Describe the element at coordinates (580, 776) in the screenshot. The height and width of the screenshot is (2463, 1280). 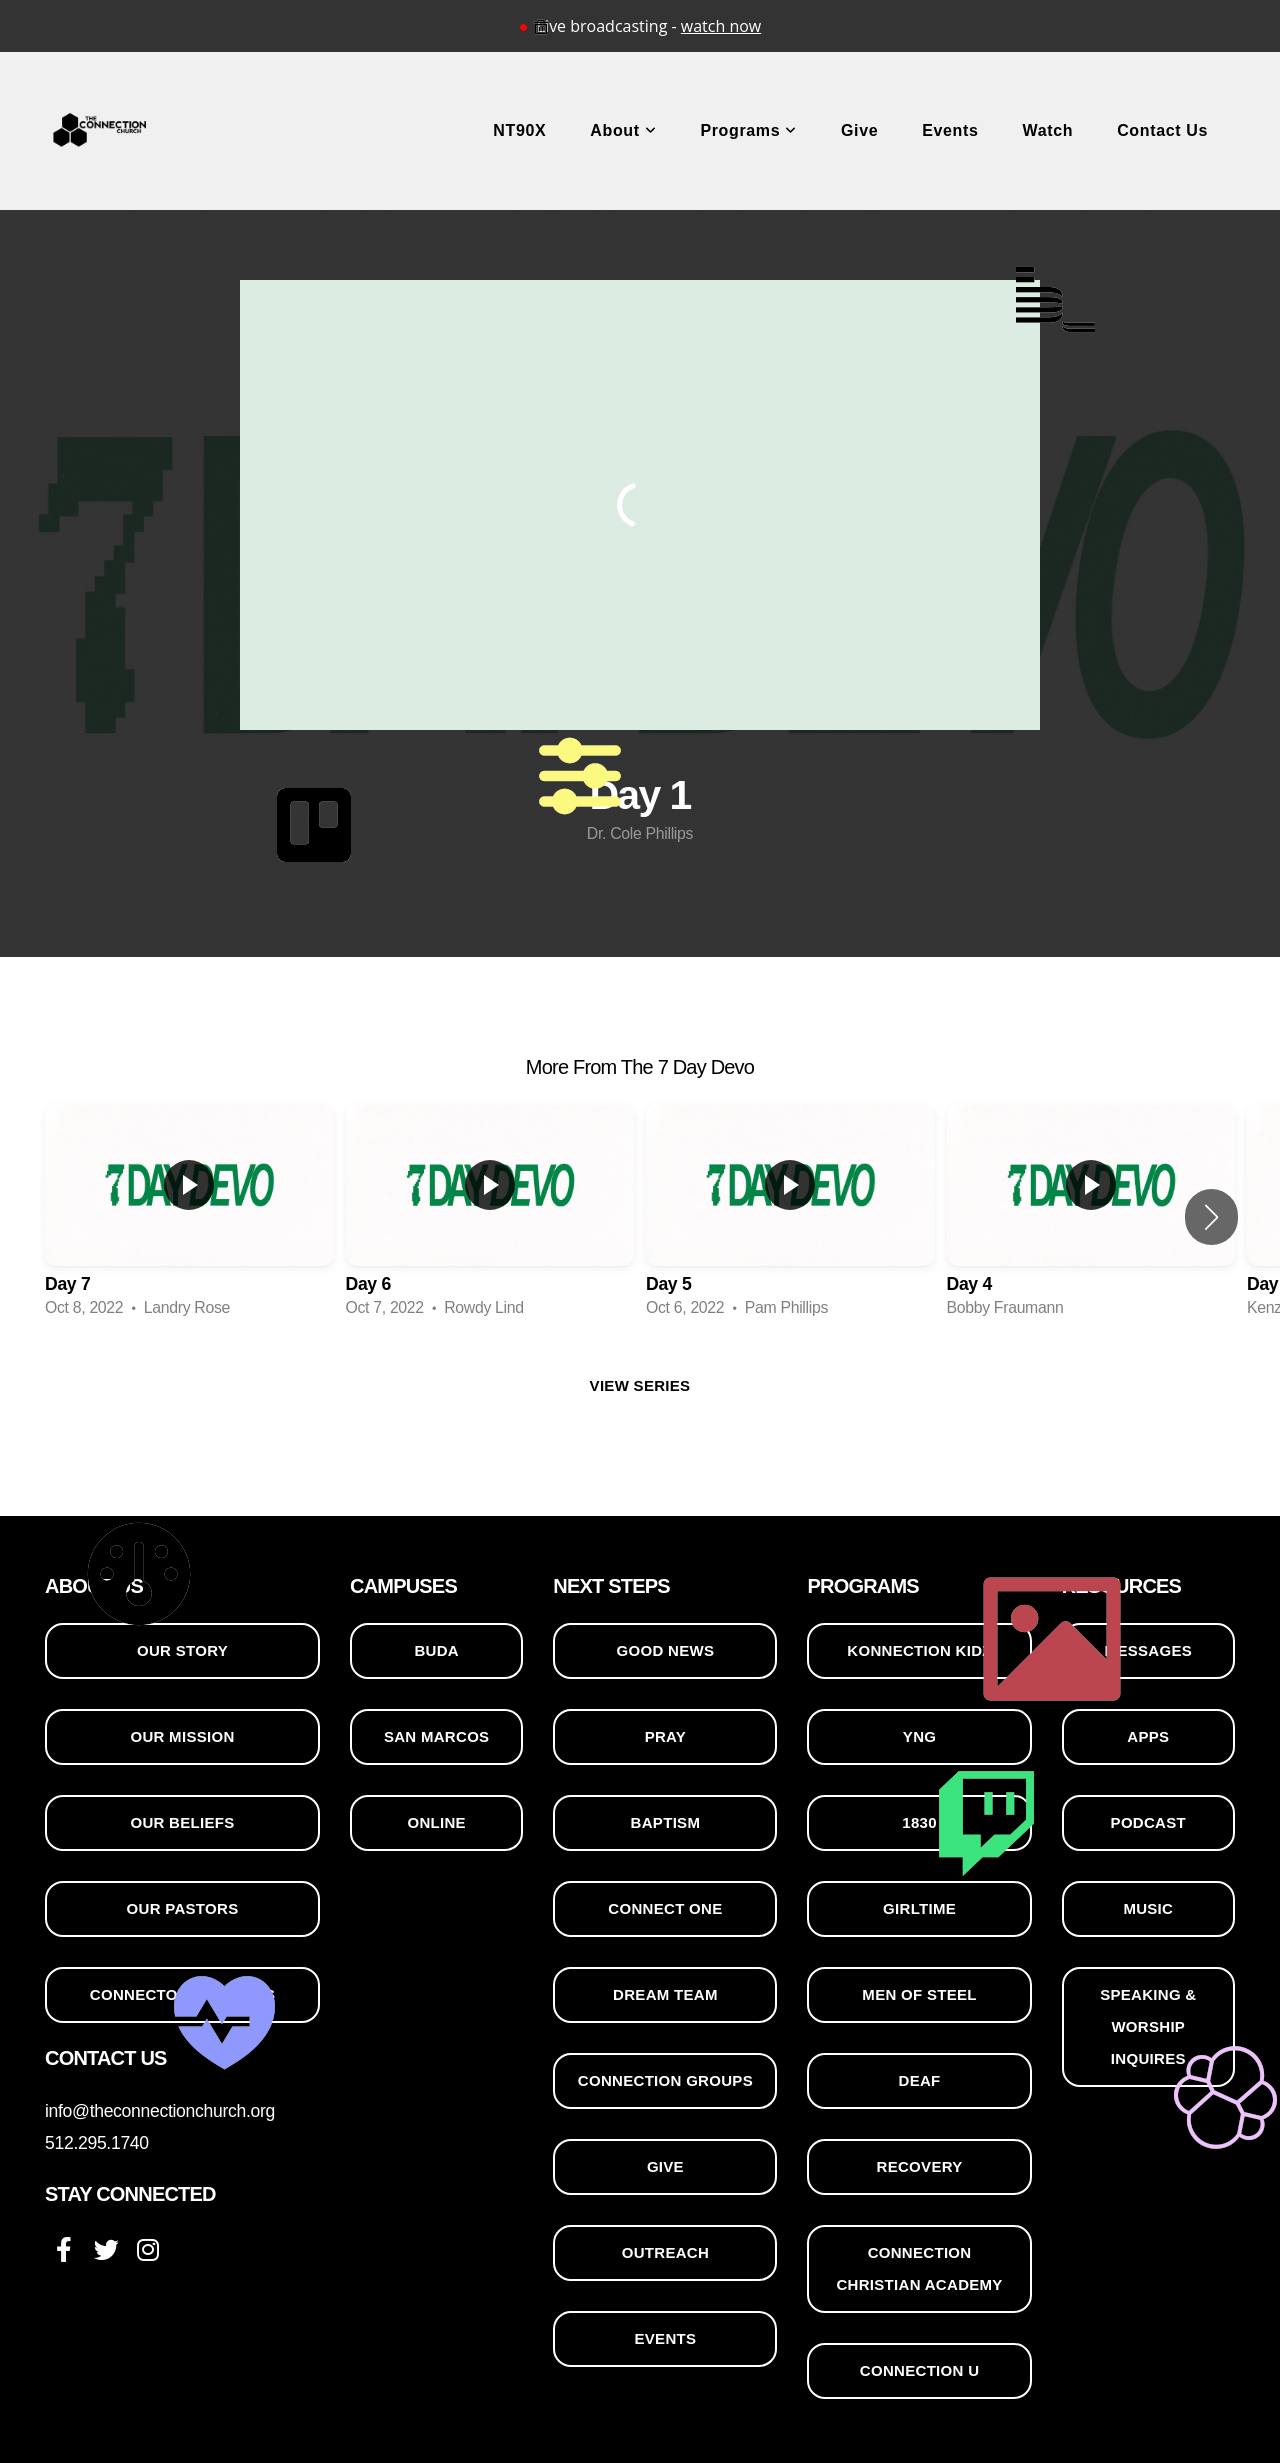
I see `adjust settings or preferences` at that location.